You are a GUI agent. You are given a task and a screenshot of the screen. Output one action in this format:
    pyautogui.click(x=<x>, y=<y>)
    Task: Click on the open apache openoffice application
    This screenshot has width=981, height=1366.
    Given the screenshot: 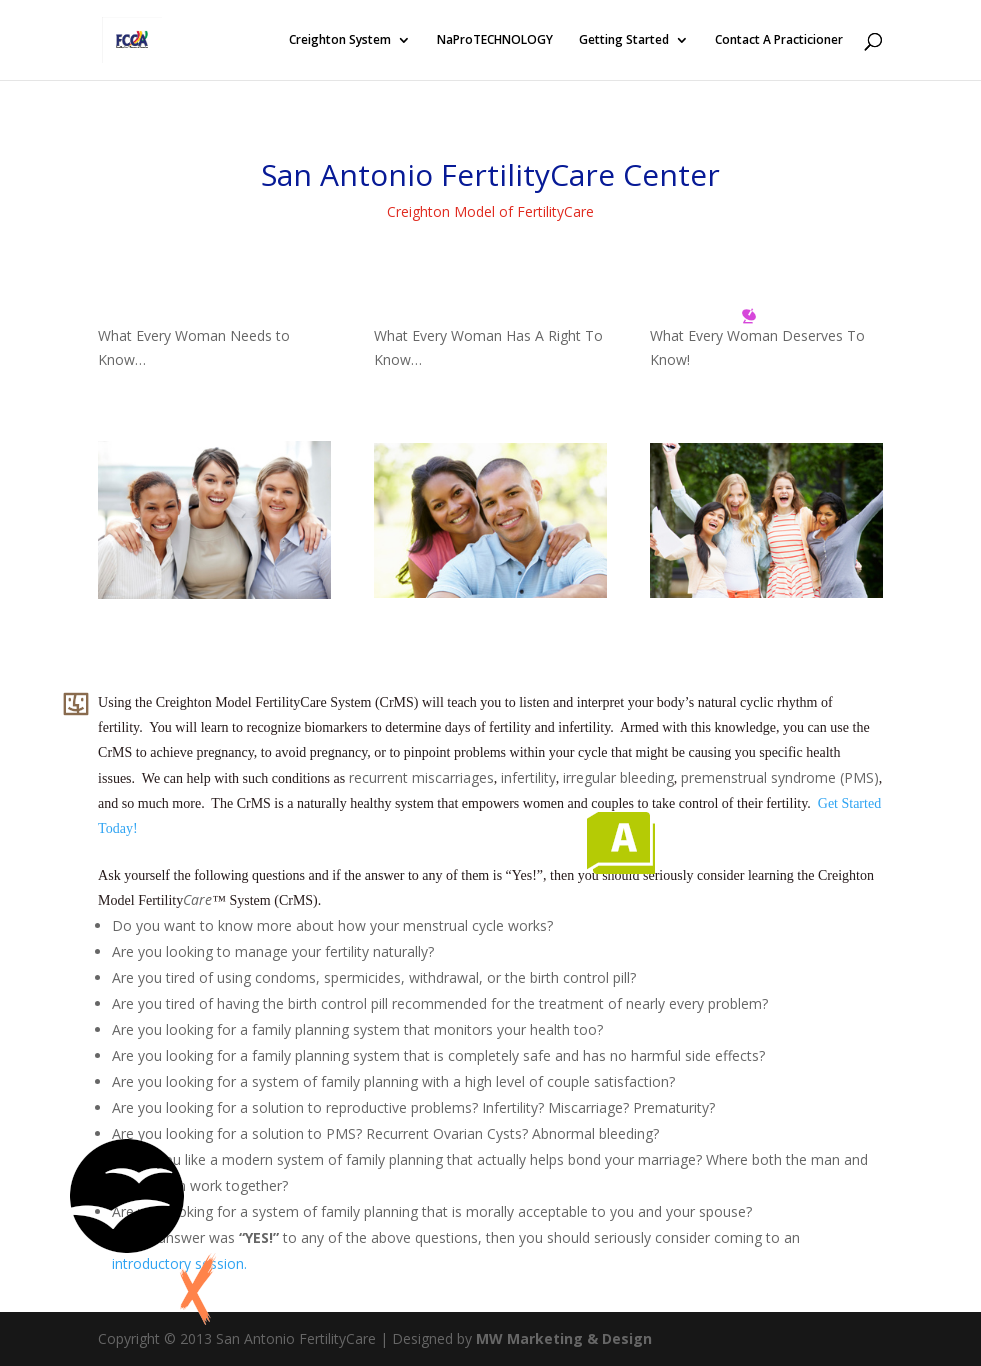 What is the action you would take?
    pyautogui.click(x=127, y=1196)
    